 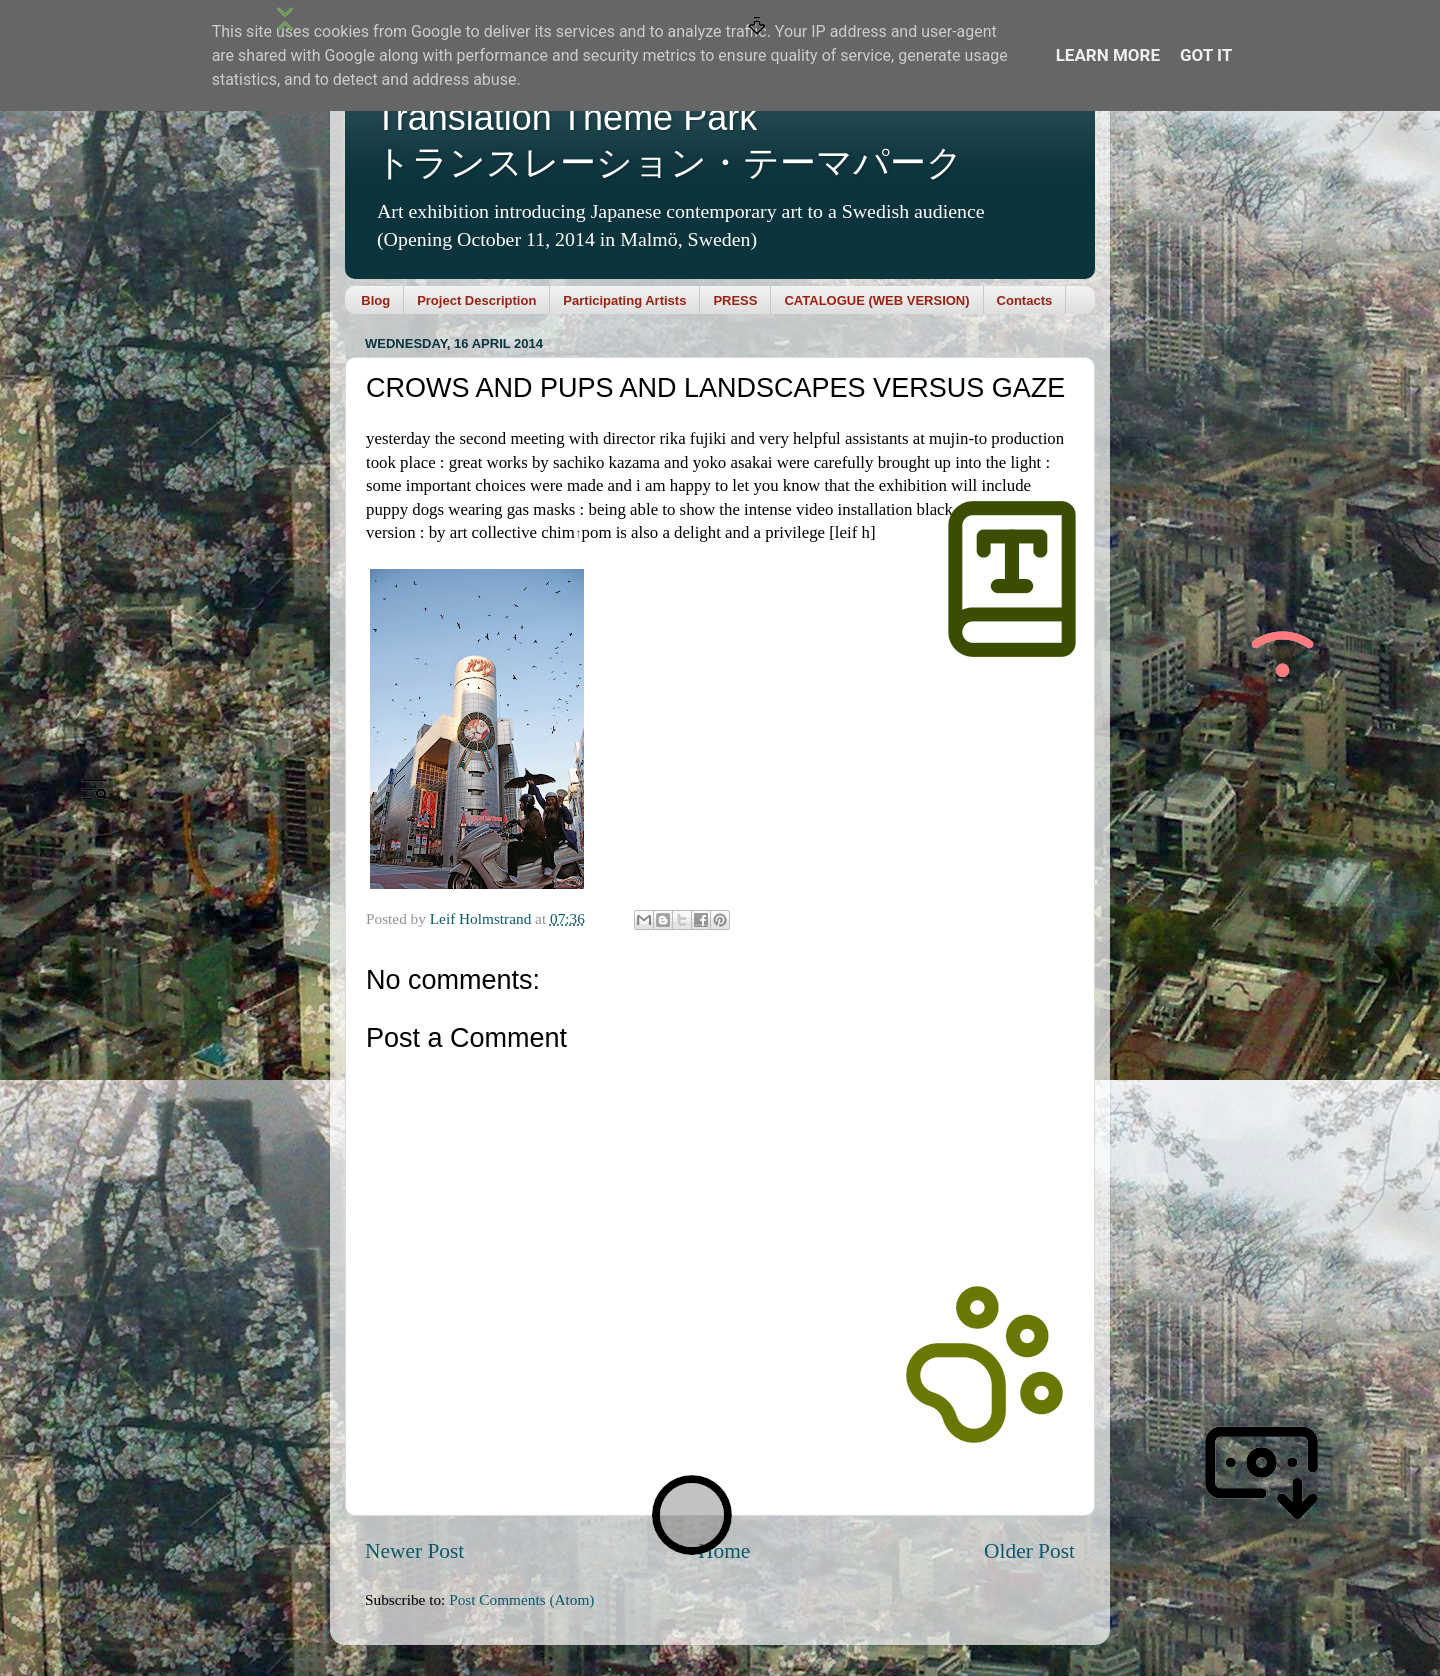 What do you see at coordinates (285, 19) in the screenshot?
I see `collapse expanded content` at bounding box center [285, 19].